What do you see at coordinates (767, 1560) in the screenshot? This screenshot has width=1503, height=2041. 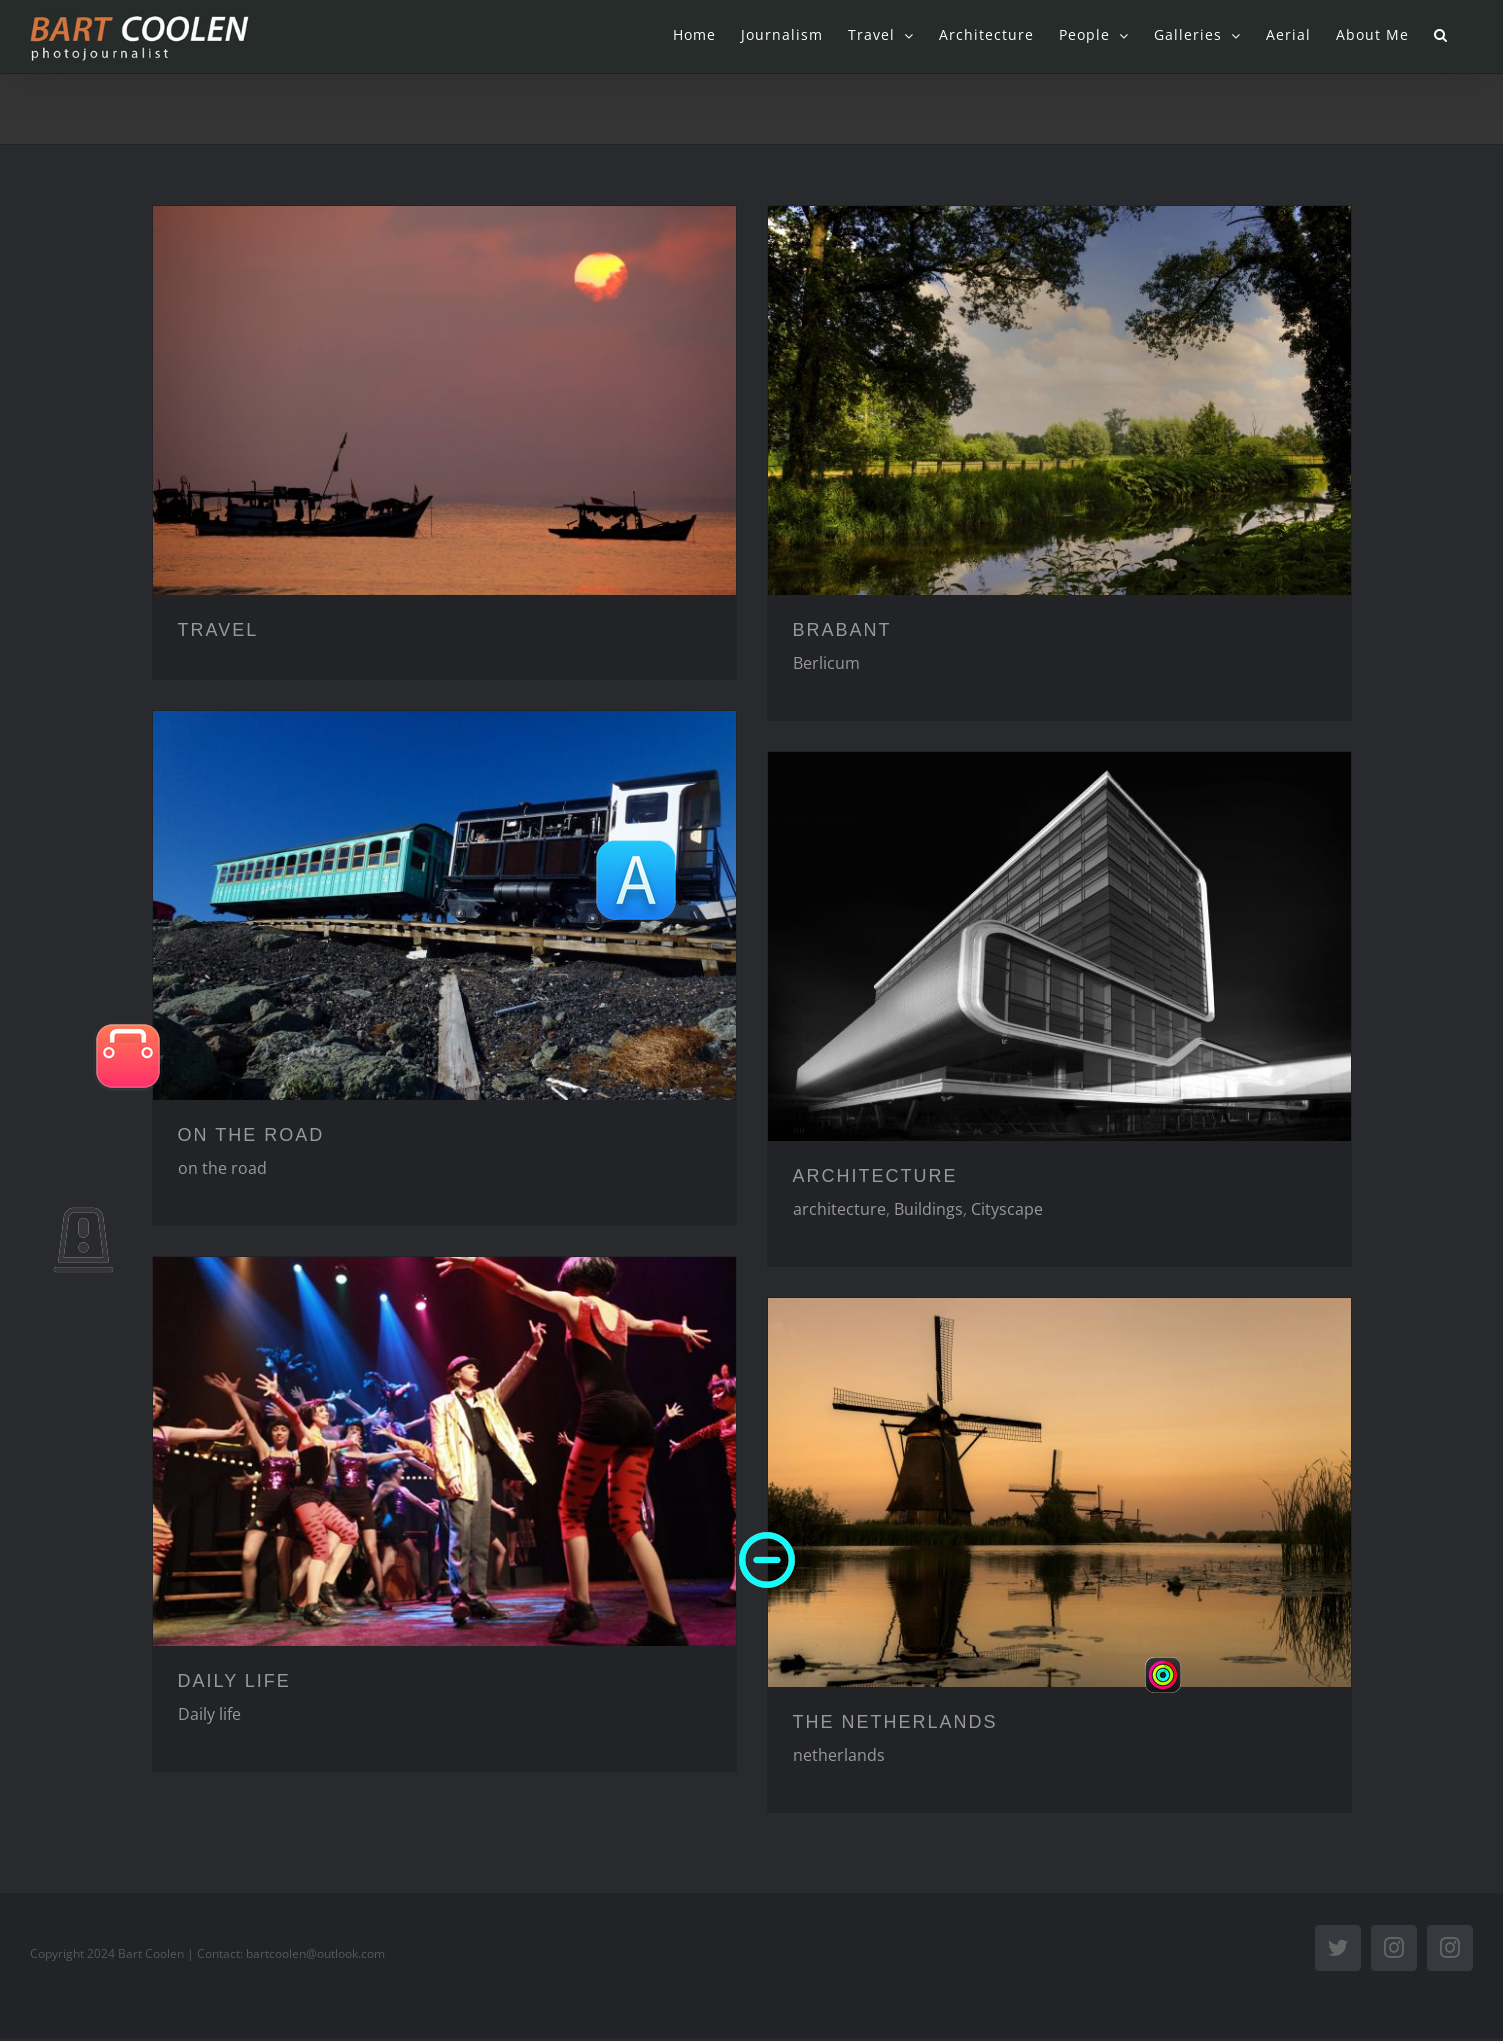 I see `remove an item from a list or cart` at bounding box center [767, 1560].